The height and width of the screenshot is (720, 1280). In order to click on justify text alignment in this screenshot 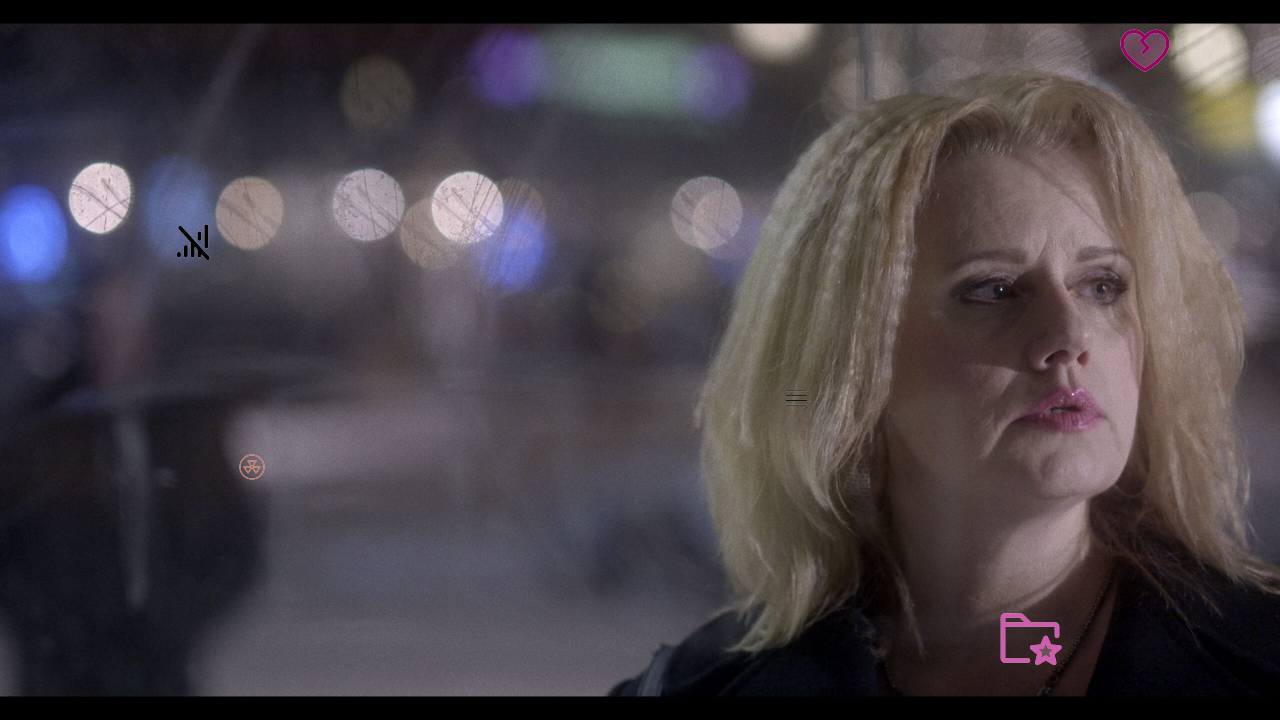, I will do `click(796, 398)`.